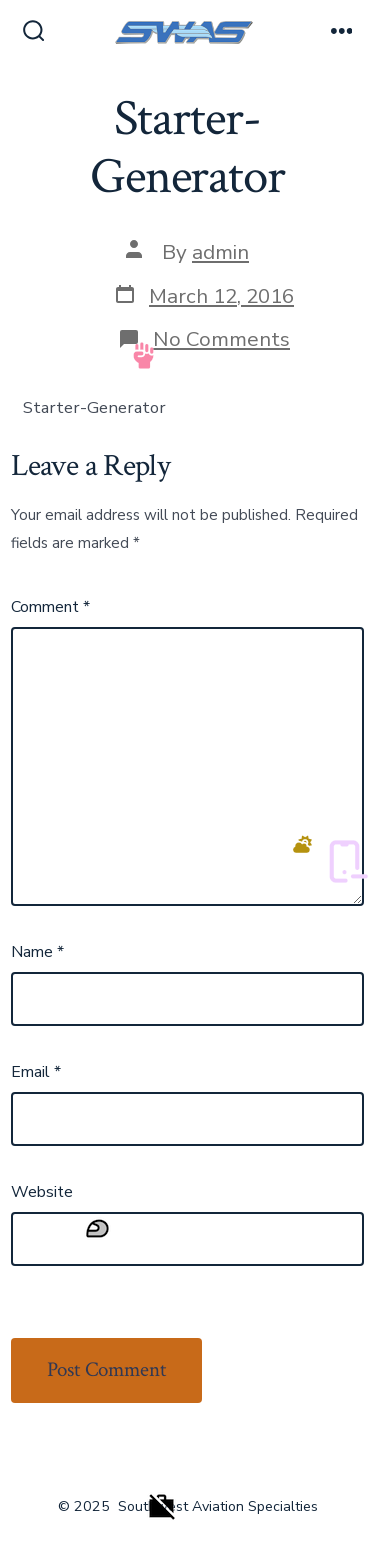  Describe the element at coordinates (302, 844) in the screenshot. I see `view current weather conditions` at that location.